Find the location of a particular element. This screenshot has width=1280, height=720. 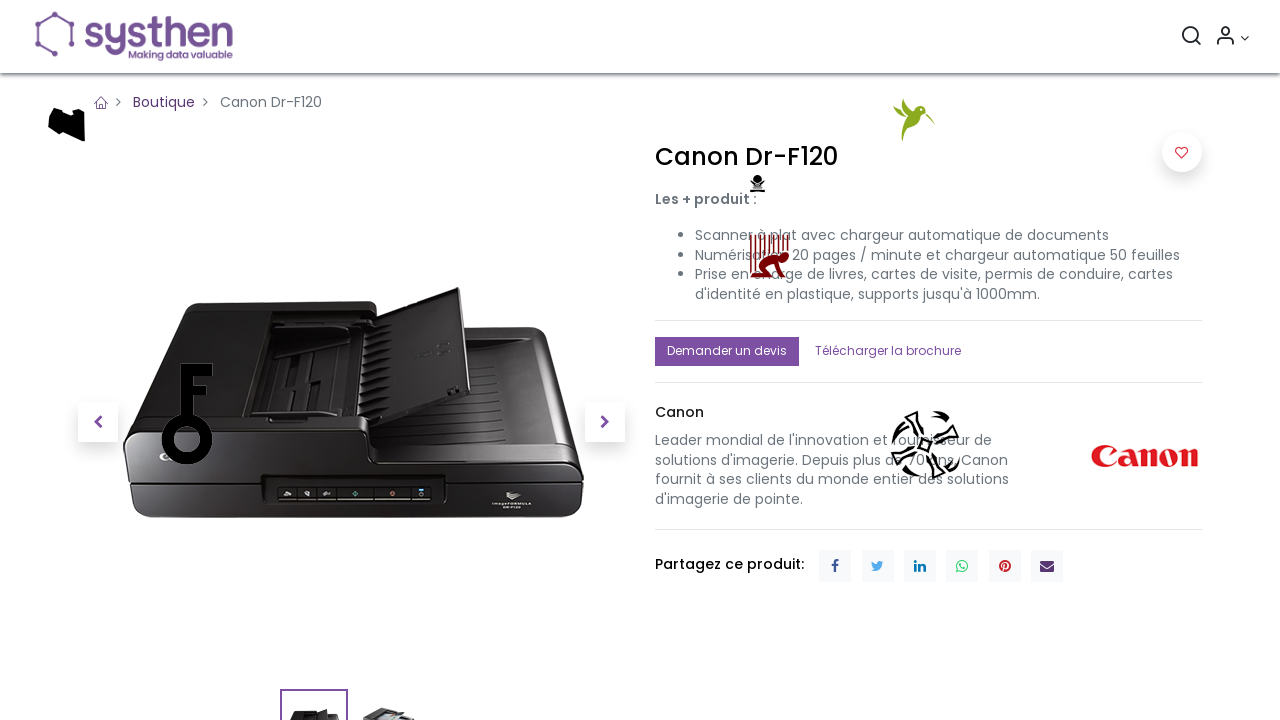

unlock a feature or access restricted content is located at coordinates (187, 414).